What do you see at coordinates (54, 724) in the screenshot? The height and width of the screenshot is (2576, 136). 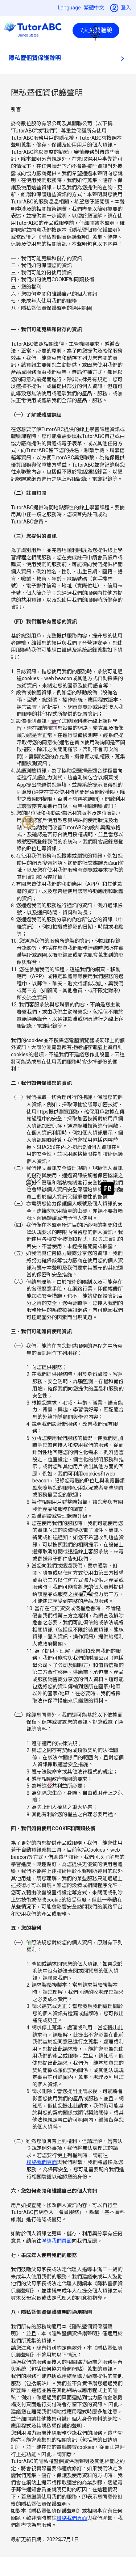 I see `clear all items from a list` at bounding box center [54, 724].